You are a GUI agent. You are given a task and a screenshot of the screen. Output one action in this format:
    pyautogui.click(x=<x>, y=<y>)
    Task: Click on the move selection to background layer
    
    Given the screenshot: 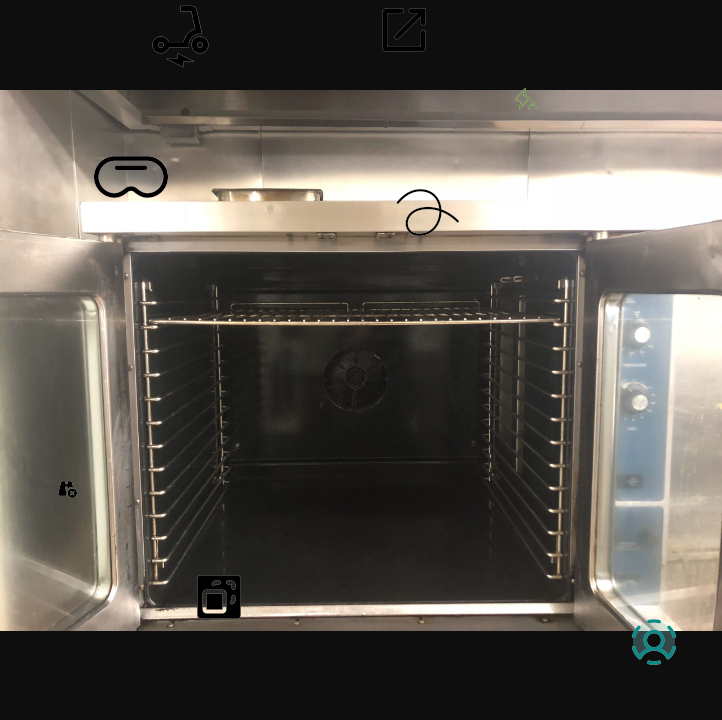 What is the action you would take?
    pyautogui.click(x=219, y=597)
    